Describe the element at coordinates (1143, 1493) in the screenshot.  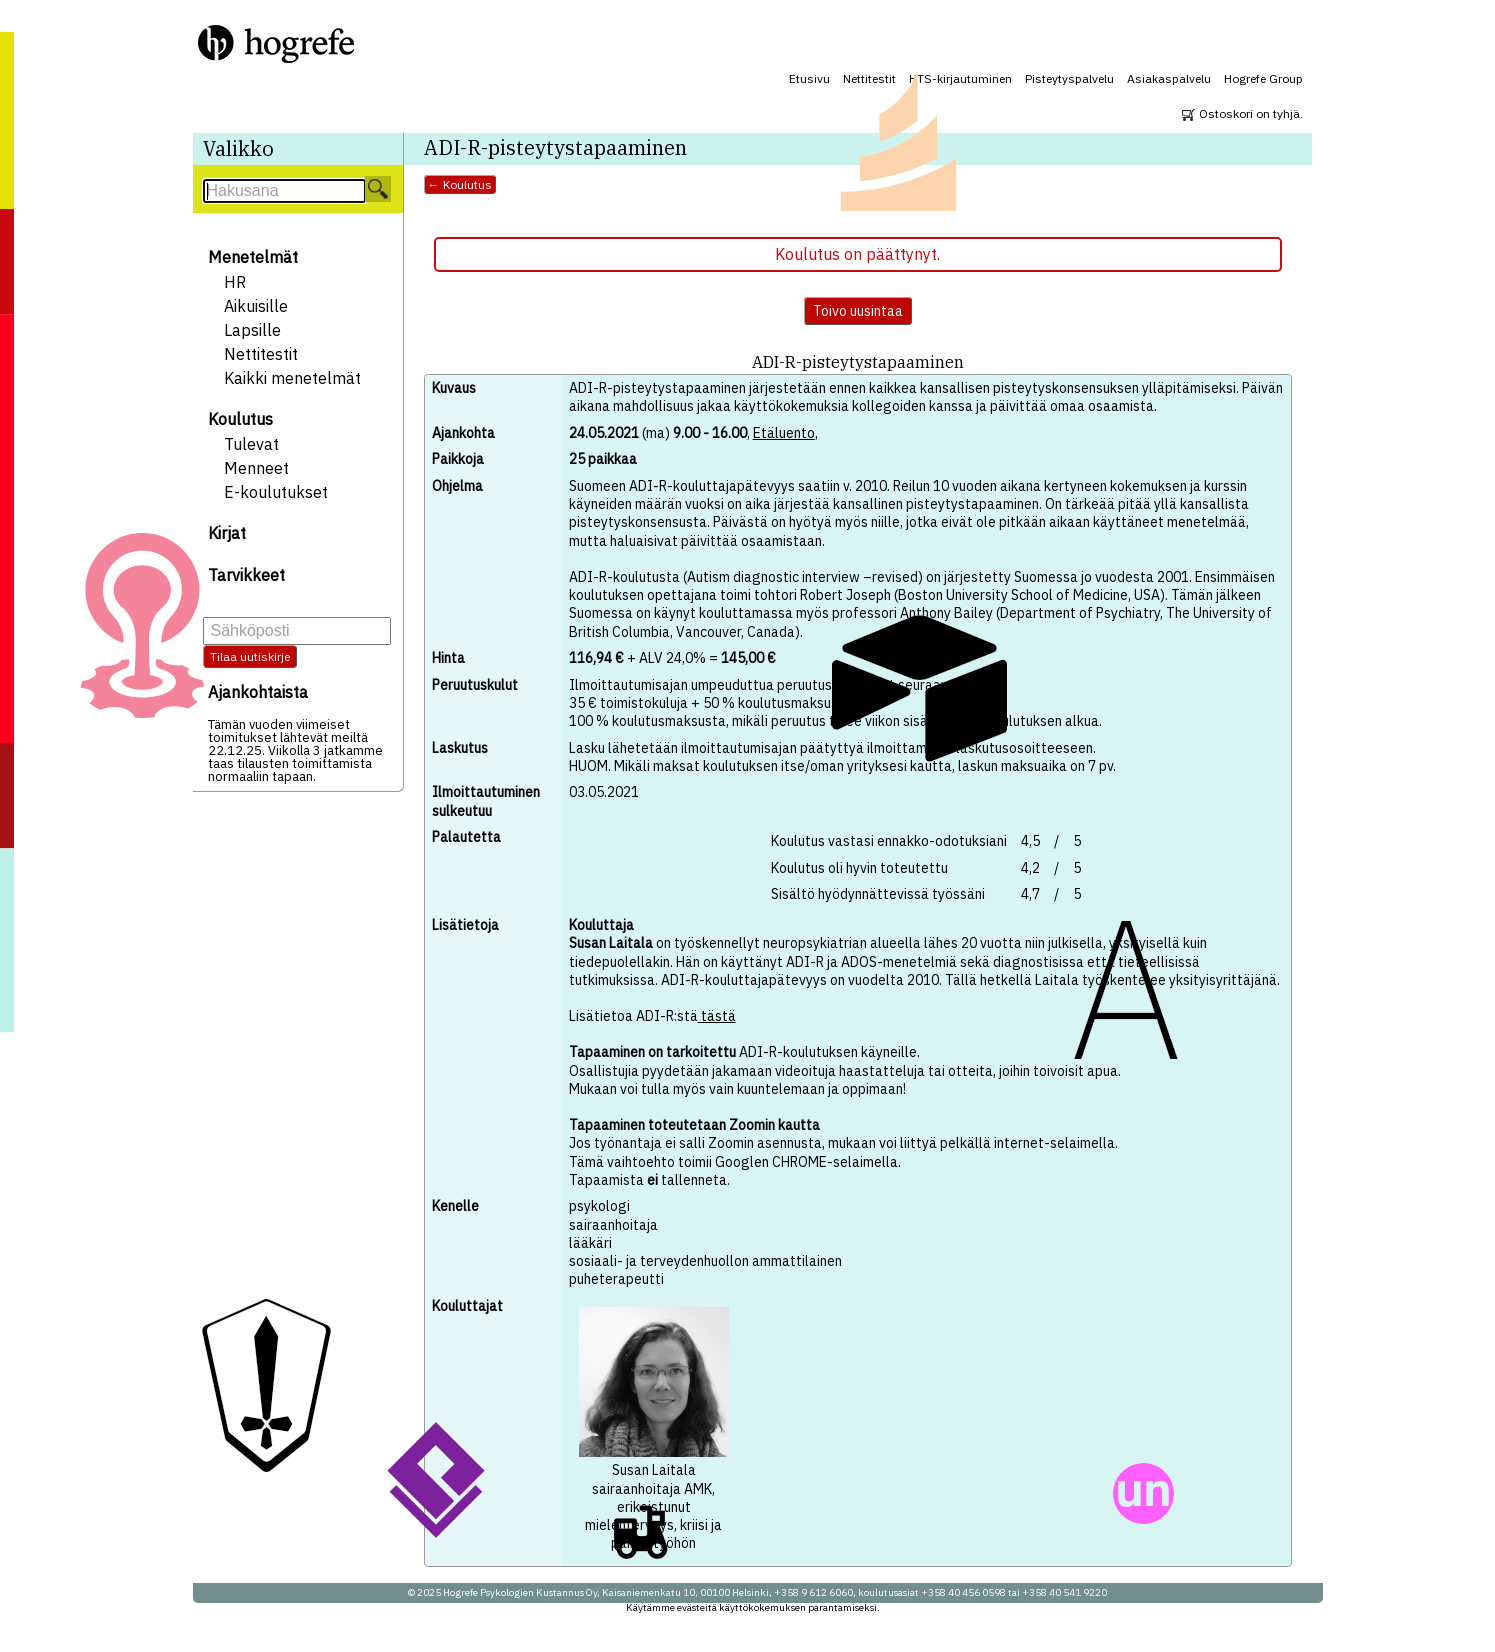
I see `unstop platform logo` at that location.